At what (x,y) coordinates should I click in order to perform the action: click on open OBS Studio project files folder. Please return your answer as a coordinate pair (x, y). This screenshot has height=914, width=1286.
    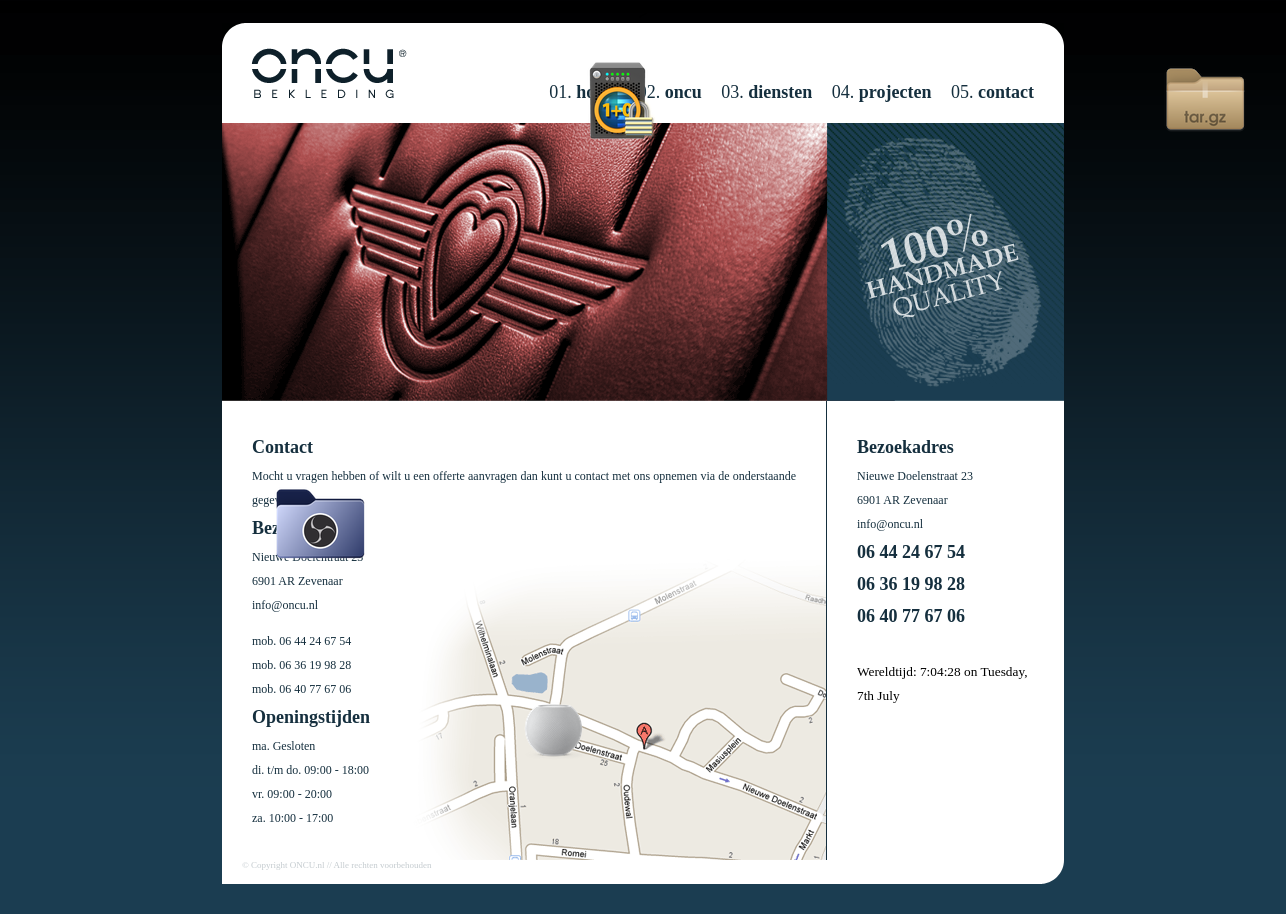
    Looking at the image, I should click on (320, 526).